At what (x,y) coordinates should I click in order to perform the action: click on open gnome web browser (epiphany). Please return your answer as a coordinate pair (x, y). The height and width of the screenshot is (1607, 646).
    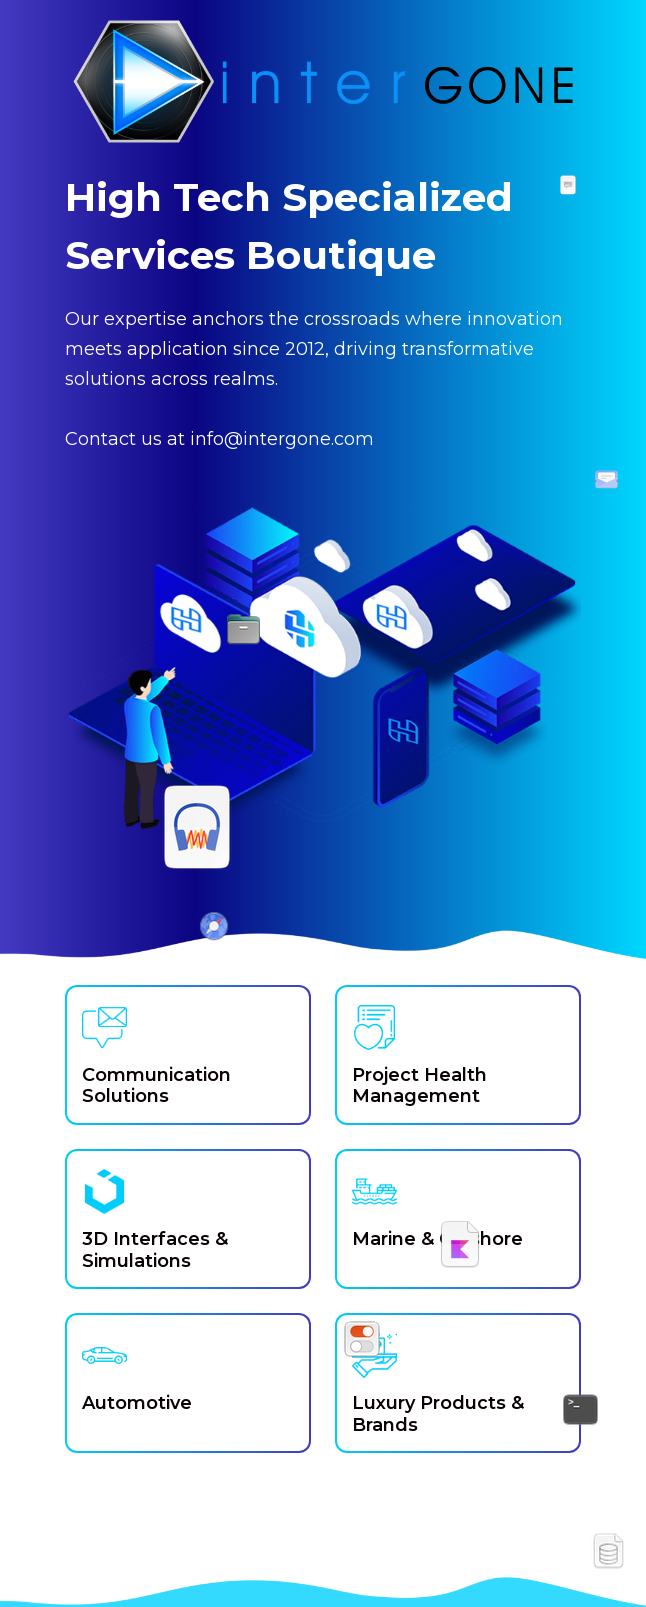
    Looking at the image, I should click on (214, 926).